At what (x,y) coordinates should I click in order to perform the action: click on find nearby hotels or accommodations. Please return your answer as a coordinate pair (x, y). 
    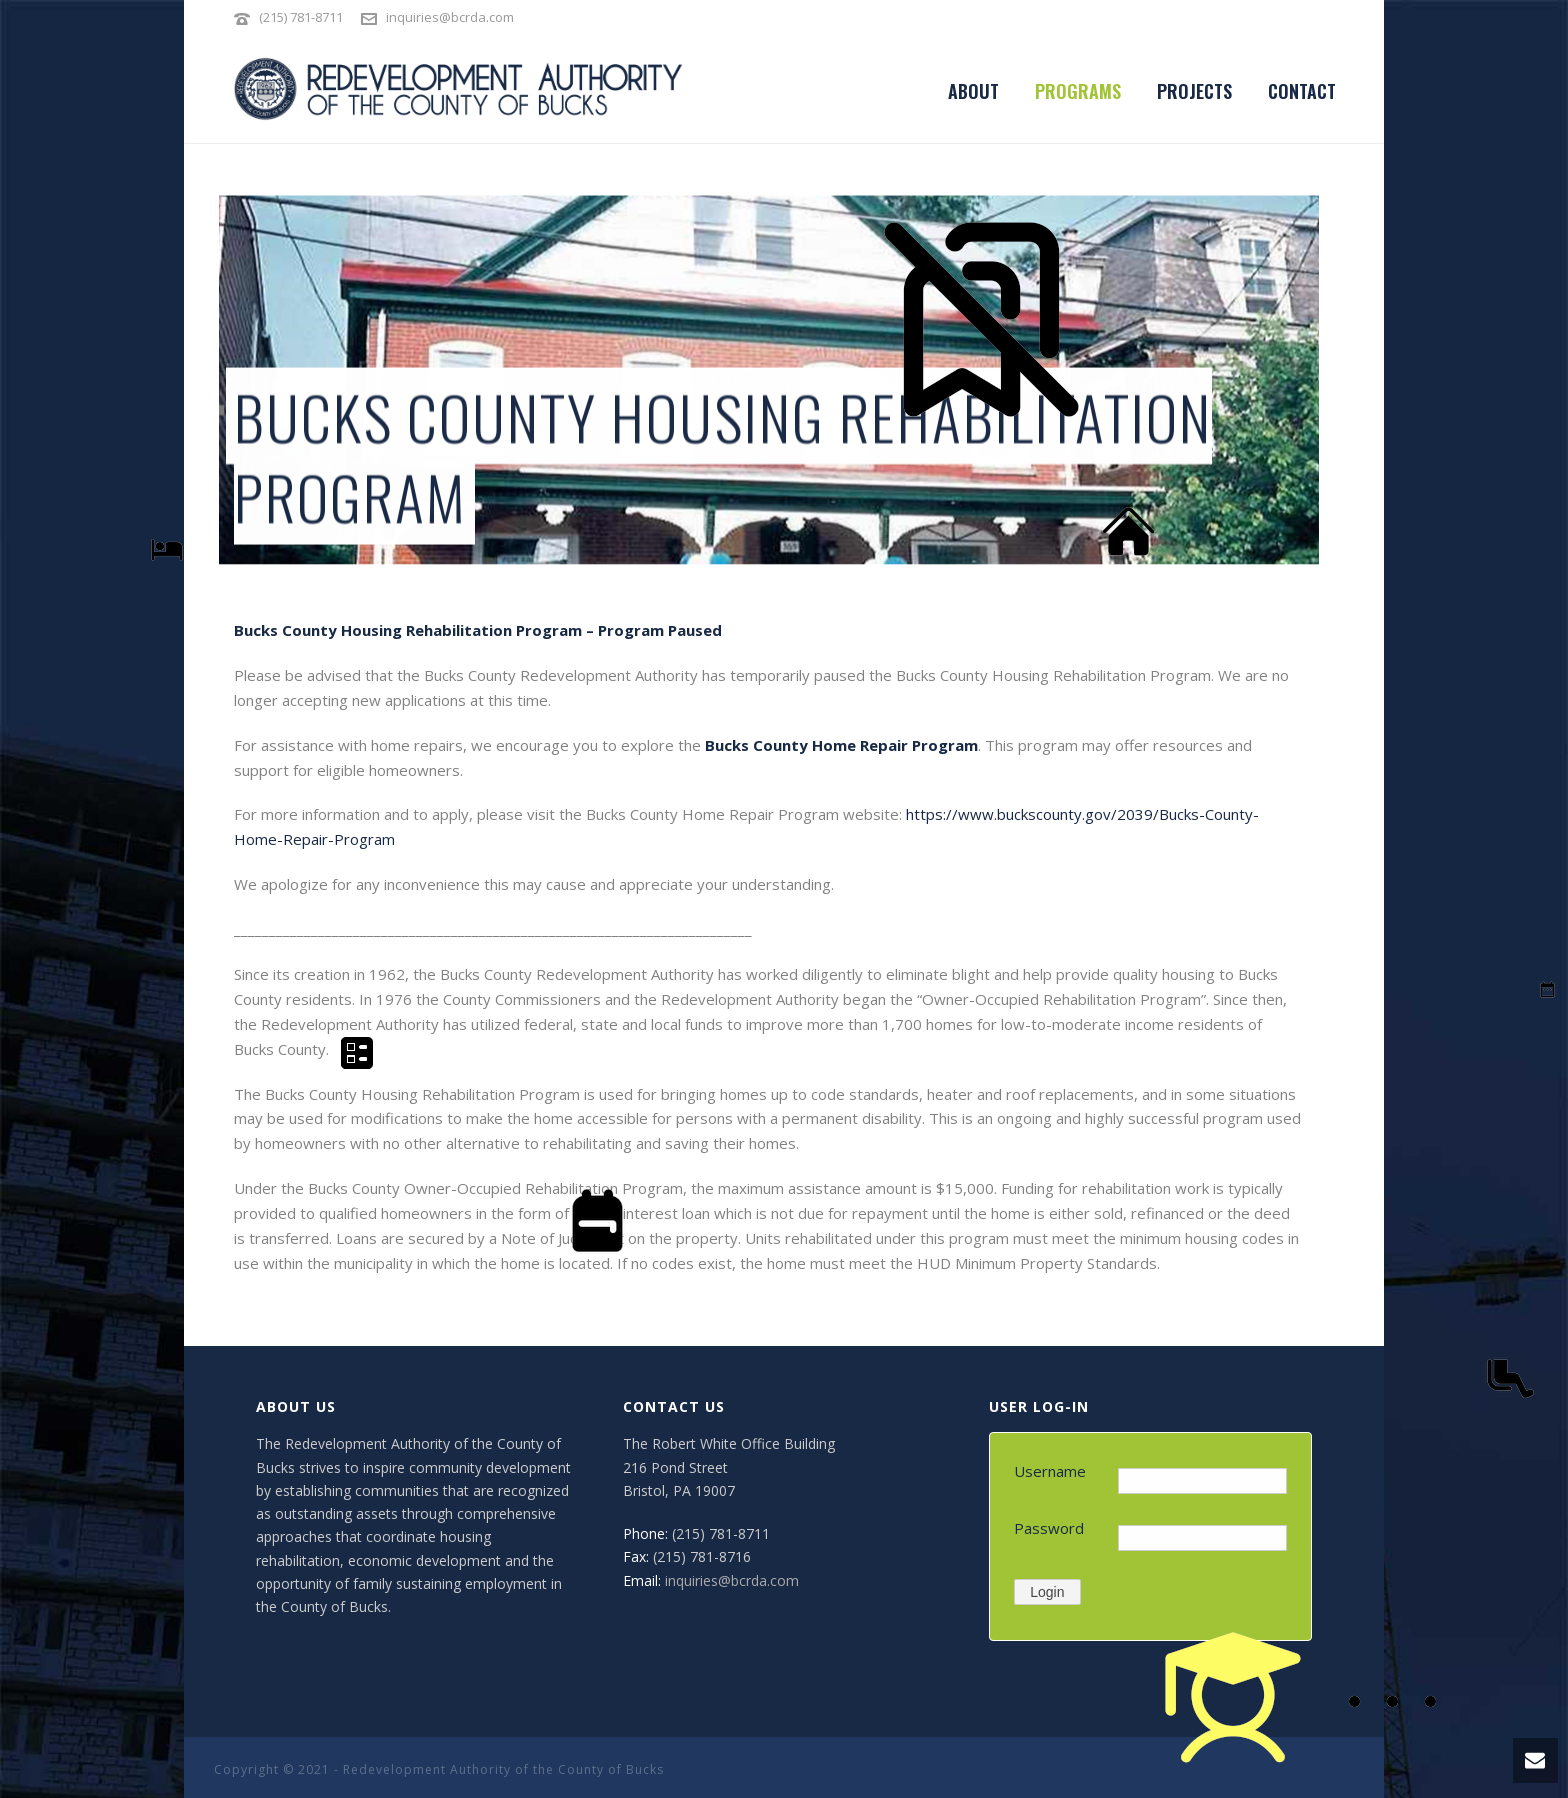
    Looking at the image, I should click on (167, 549).